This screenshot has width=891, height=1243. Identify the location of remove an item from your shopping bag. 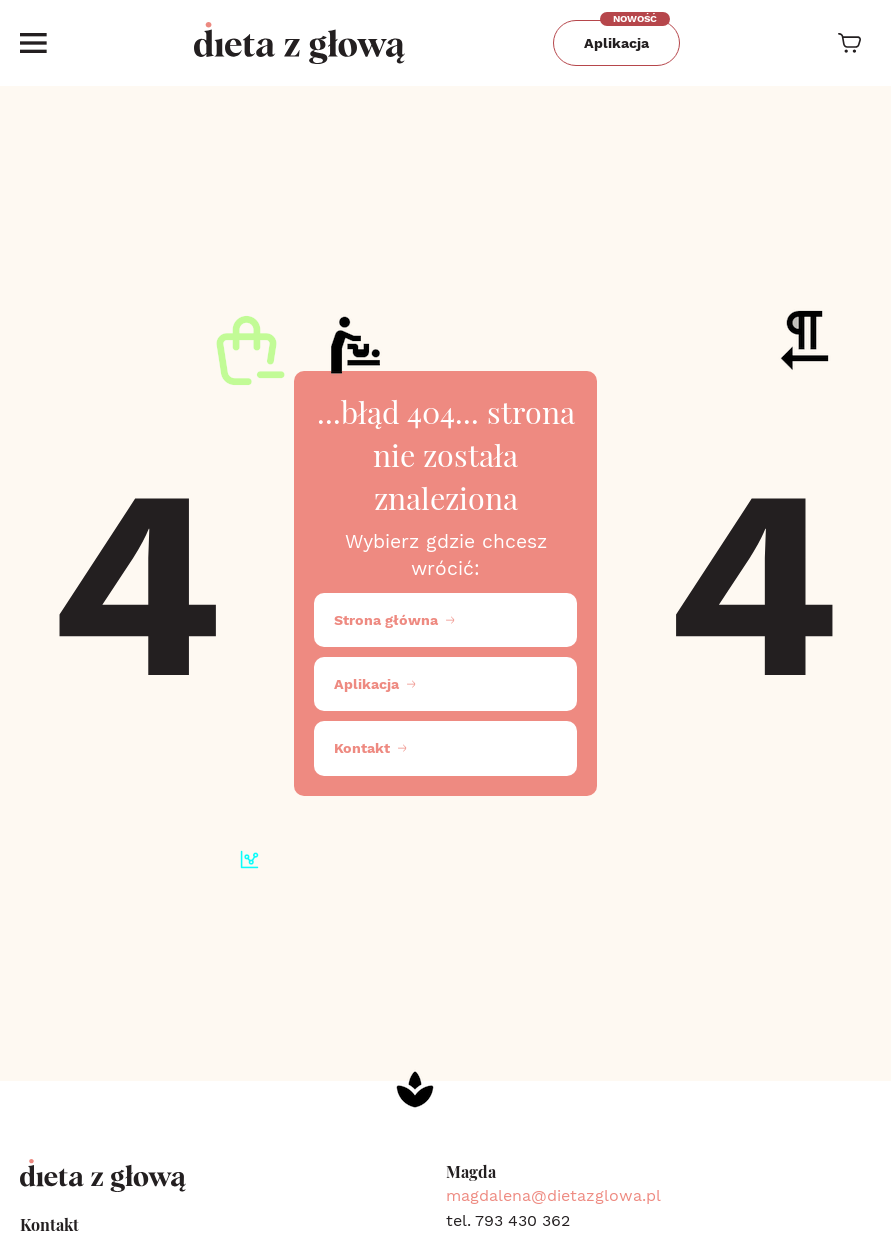
(246, 350).